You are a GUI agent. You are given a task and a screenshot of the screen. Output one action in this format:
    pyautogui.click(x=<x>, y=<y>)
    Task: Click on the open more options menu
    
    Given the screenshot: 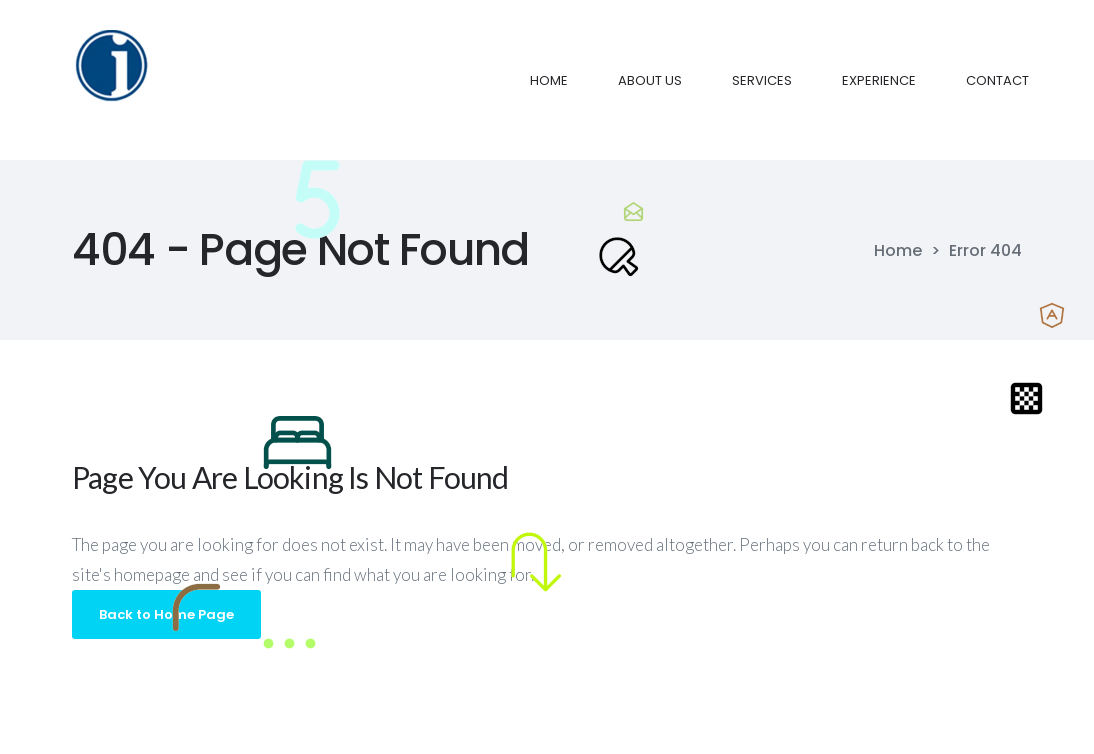 What is the action you would take?
    pyautogui.click(x=289, y=643)
    